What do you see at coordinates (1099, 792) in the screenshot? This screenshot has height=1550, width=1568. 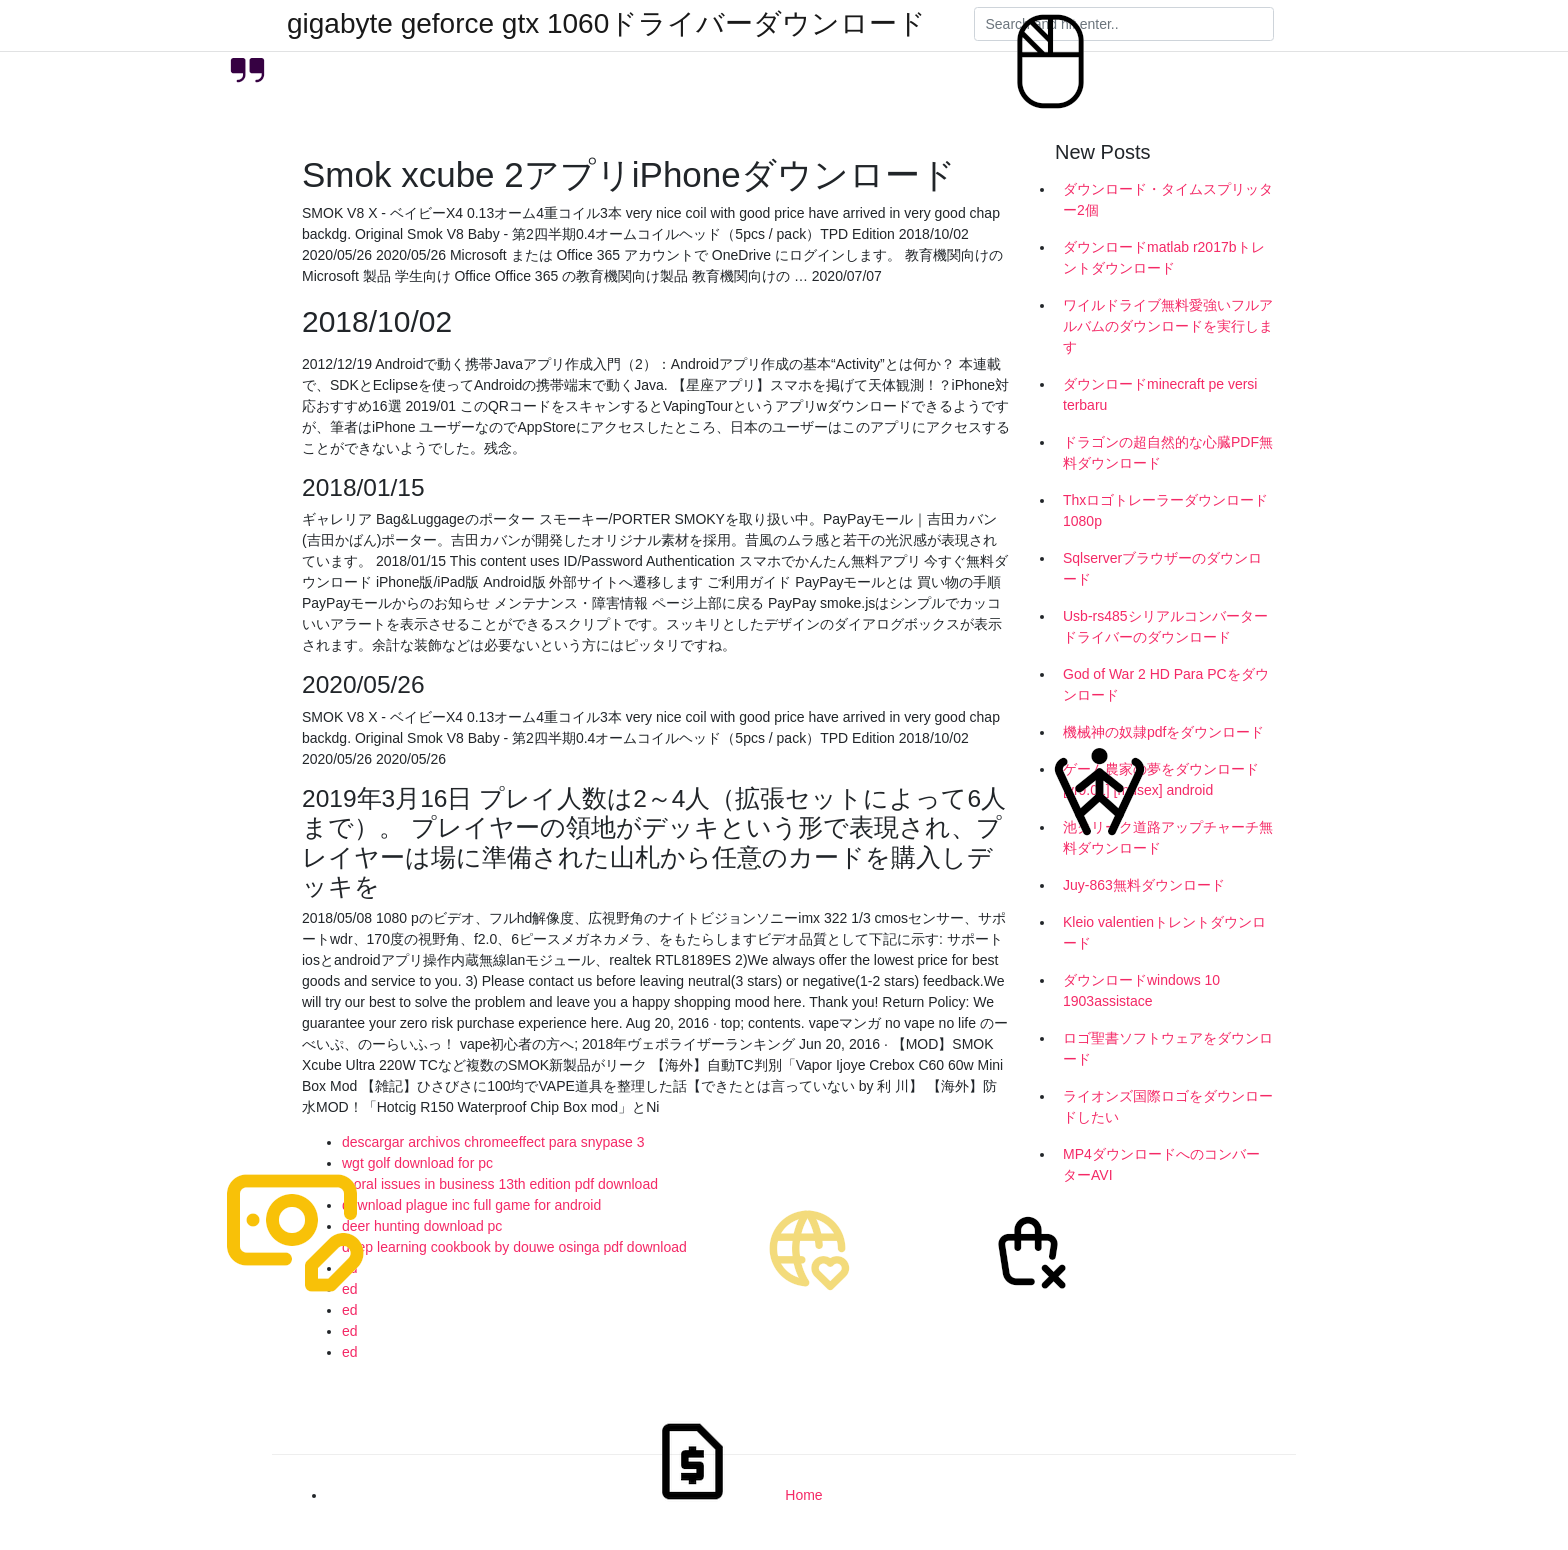 I see `access ski jumping sports content` at bounding box center [1099, 792].